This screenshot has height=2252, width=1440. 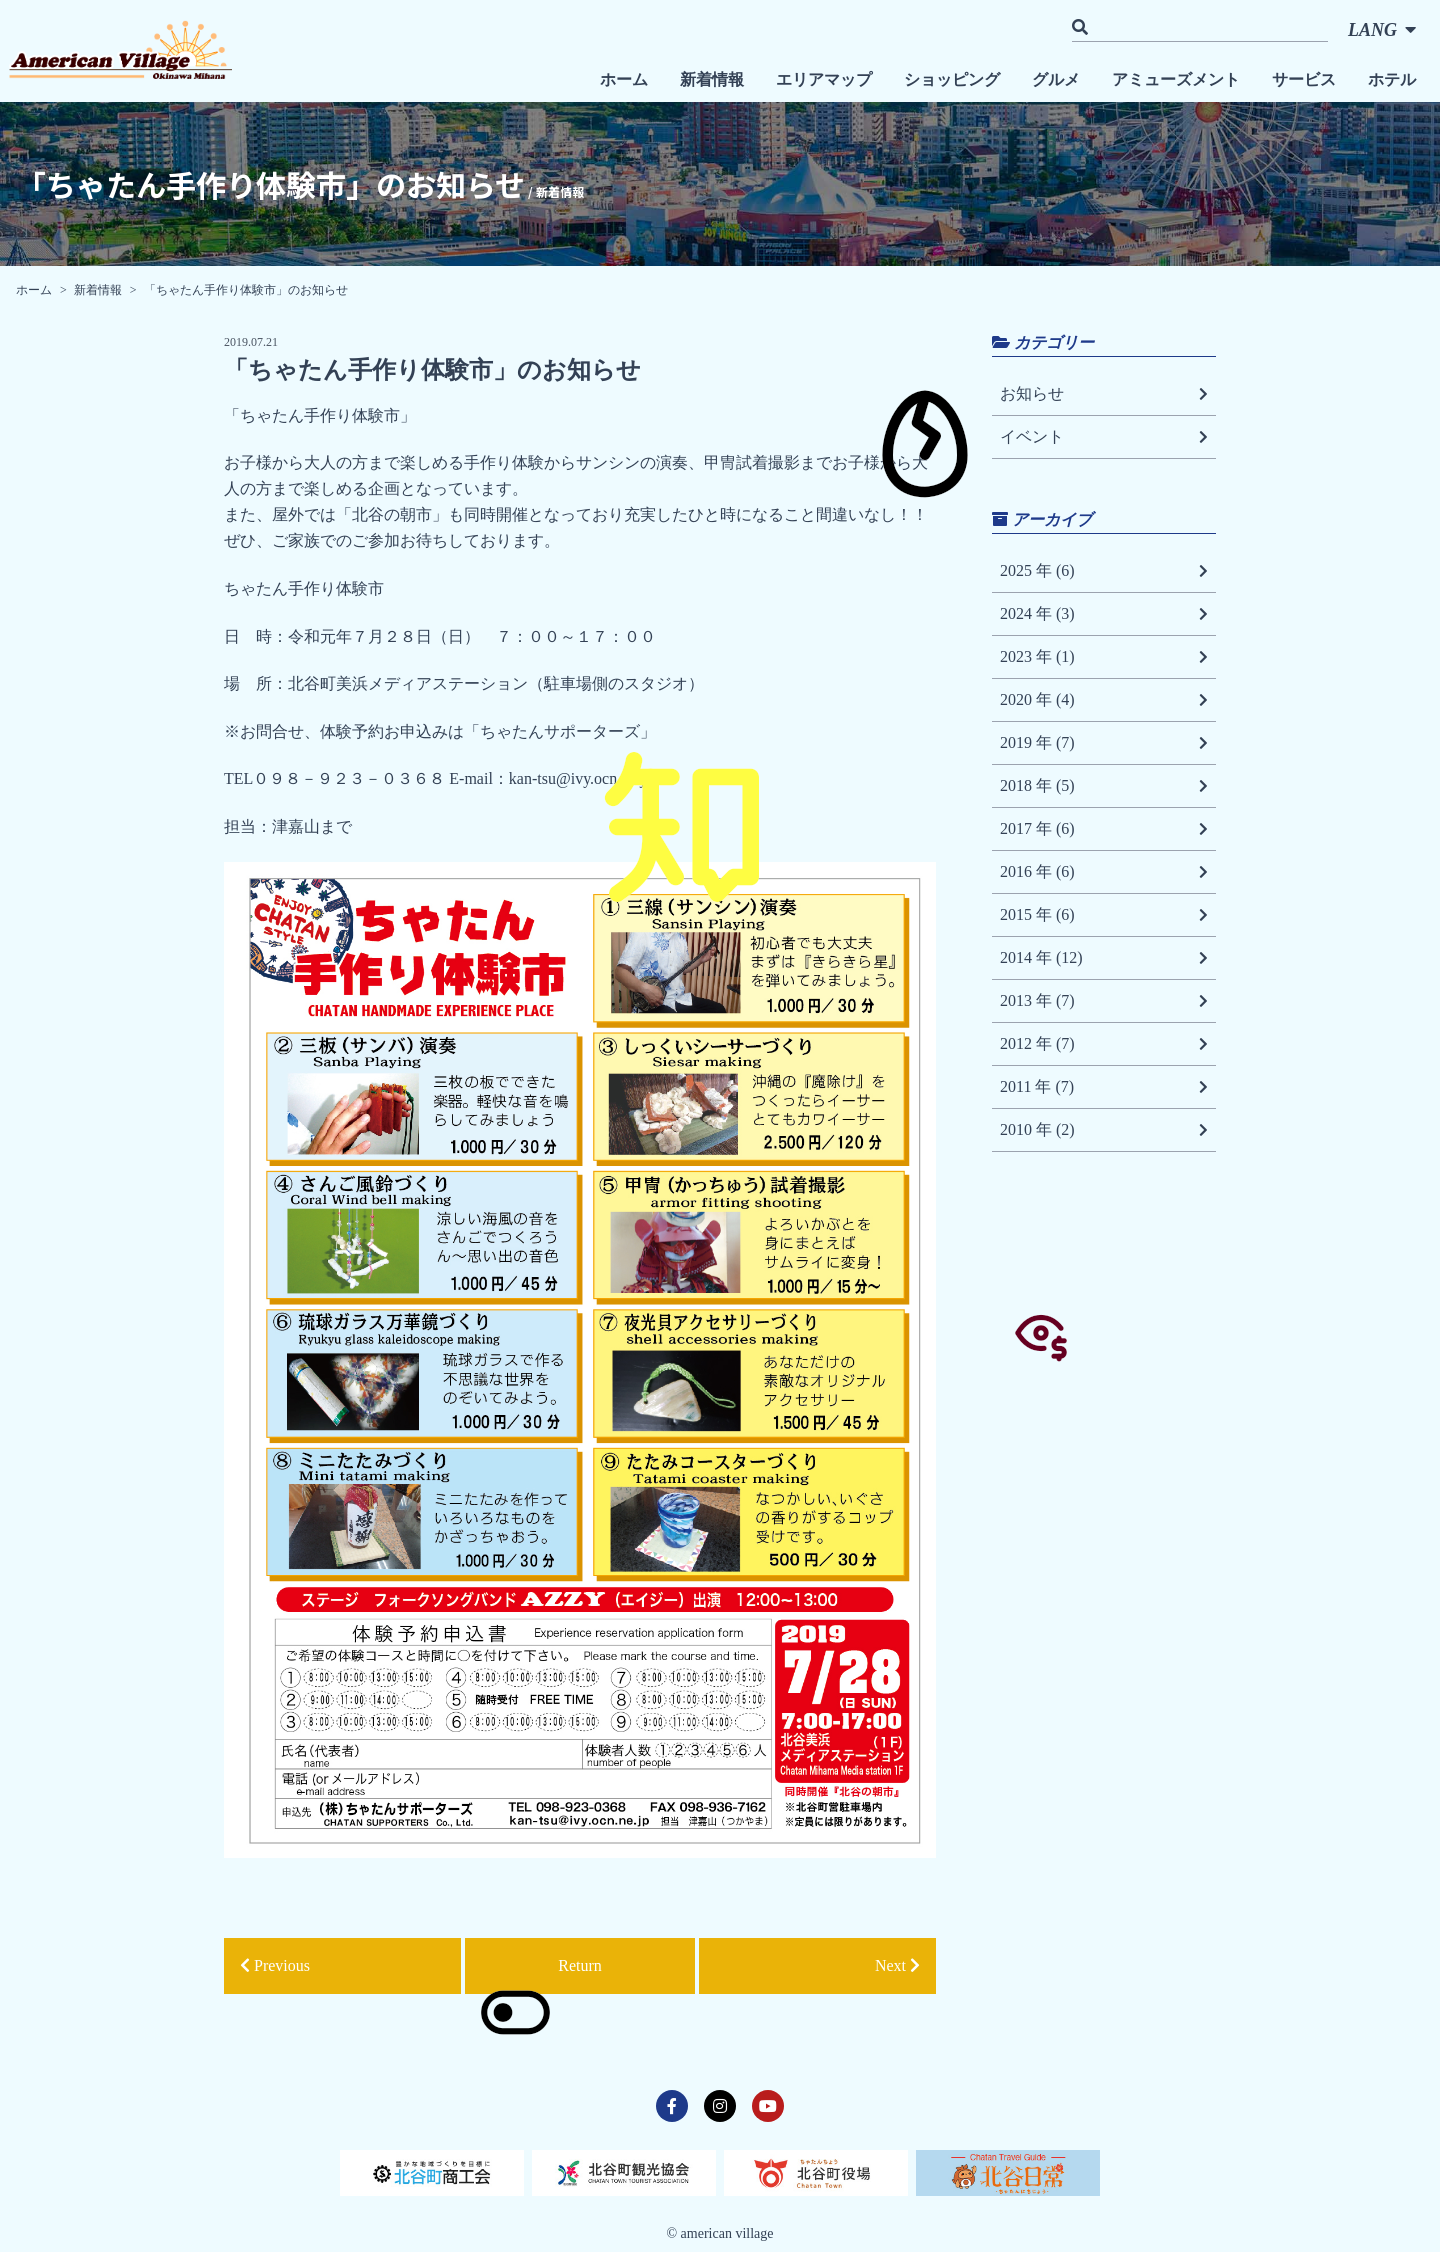 I want to click on toggle switch in off position, so click(x=515, y=2012).